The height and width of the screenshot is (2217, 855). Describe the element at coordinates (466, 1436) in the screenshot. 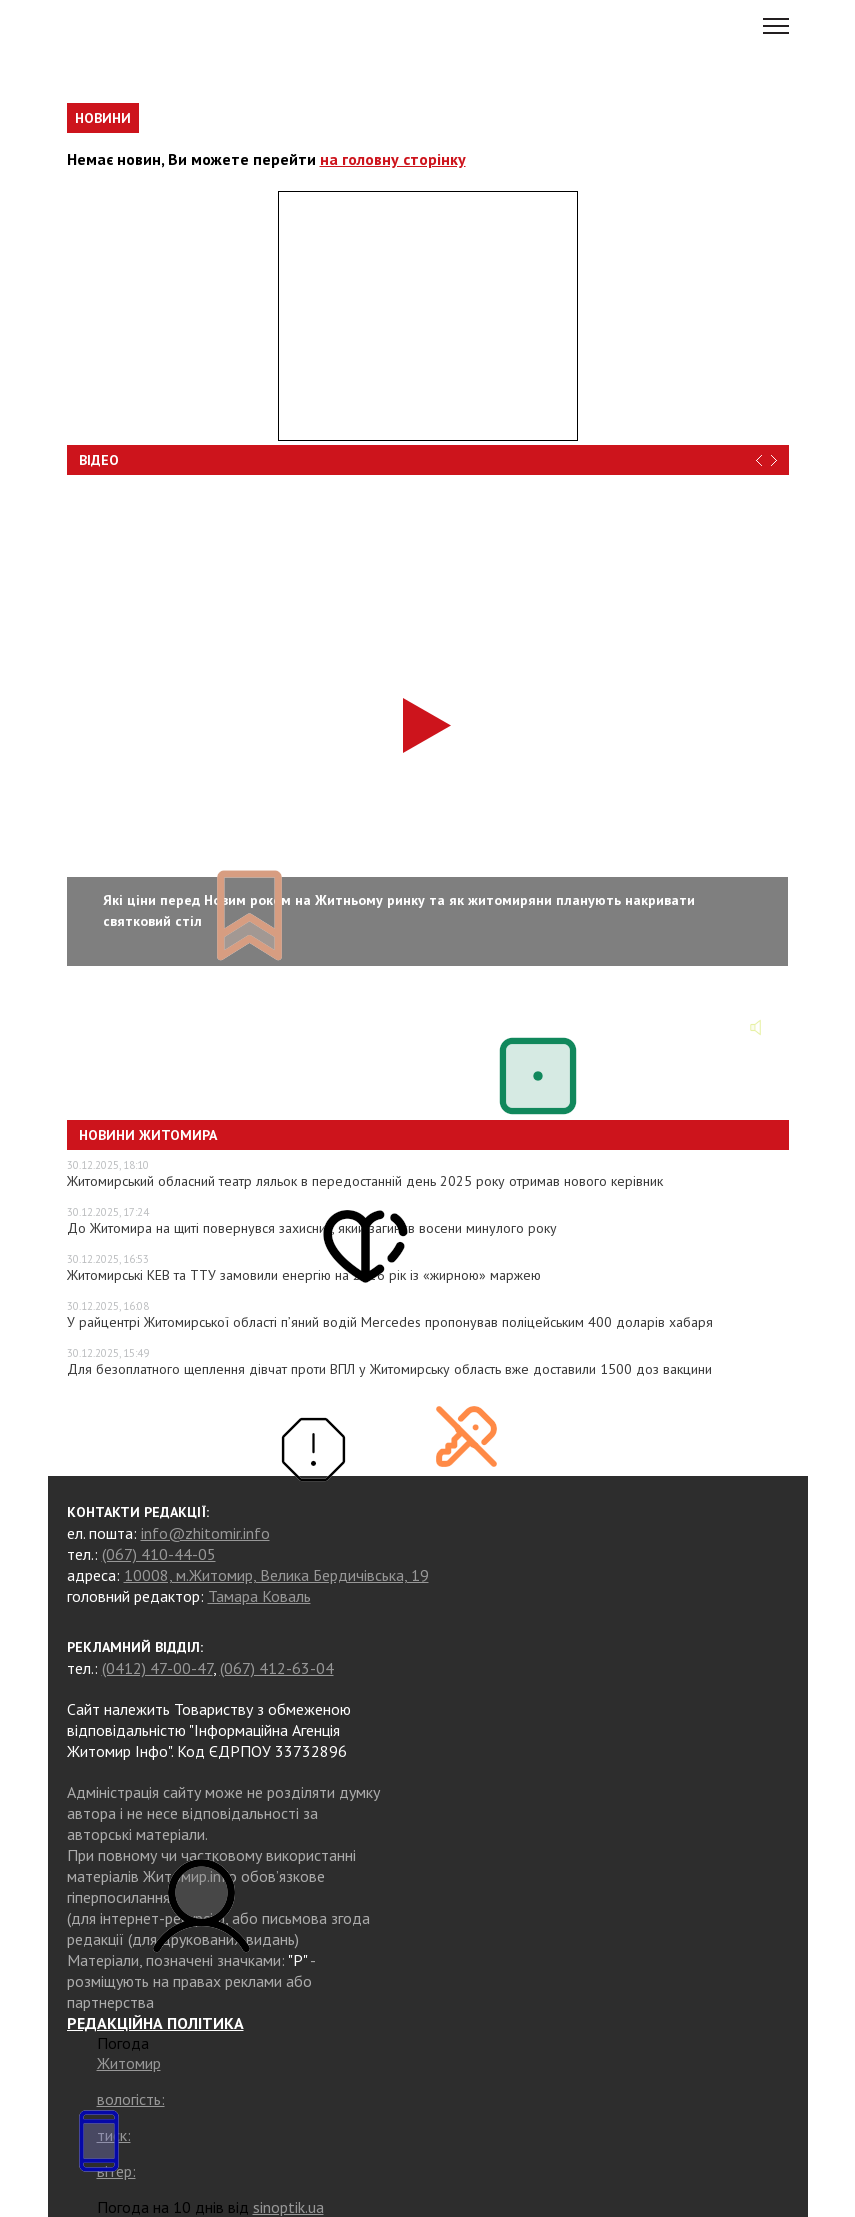

I see `access denied or authentication disabled` at that location.